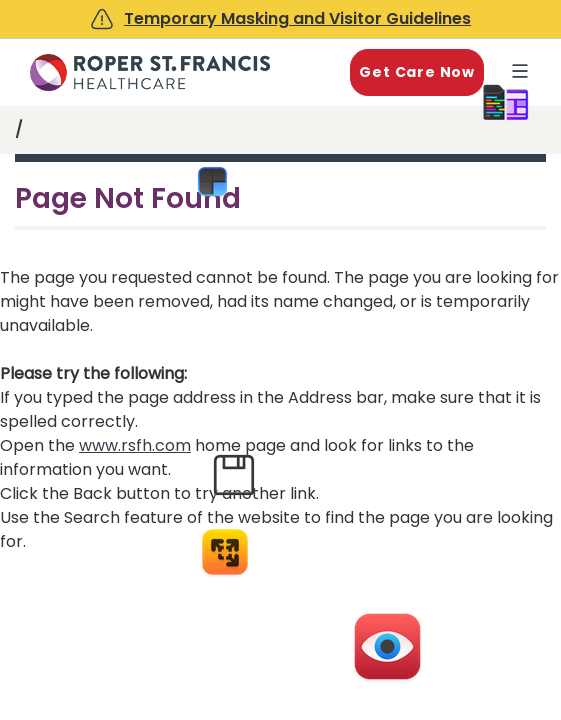  I want to click on open programming projects folder, so click(505, 103).